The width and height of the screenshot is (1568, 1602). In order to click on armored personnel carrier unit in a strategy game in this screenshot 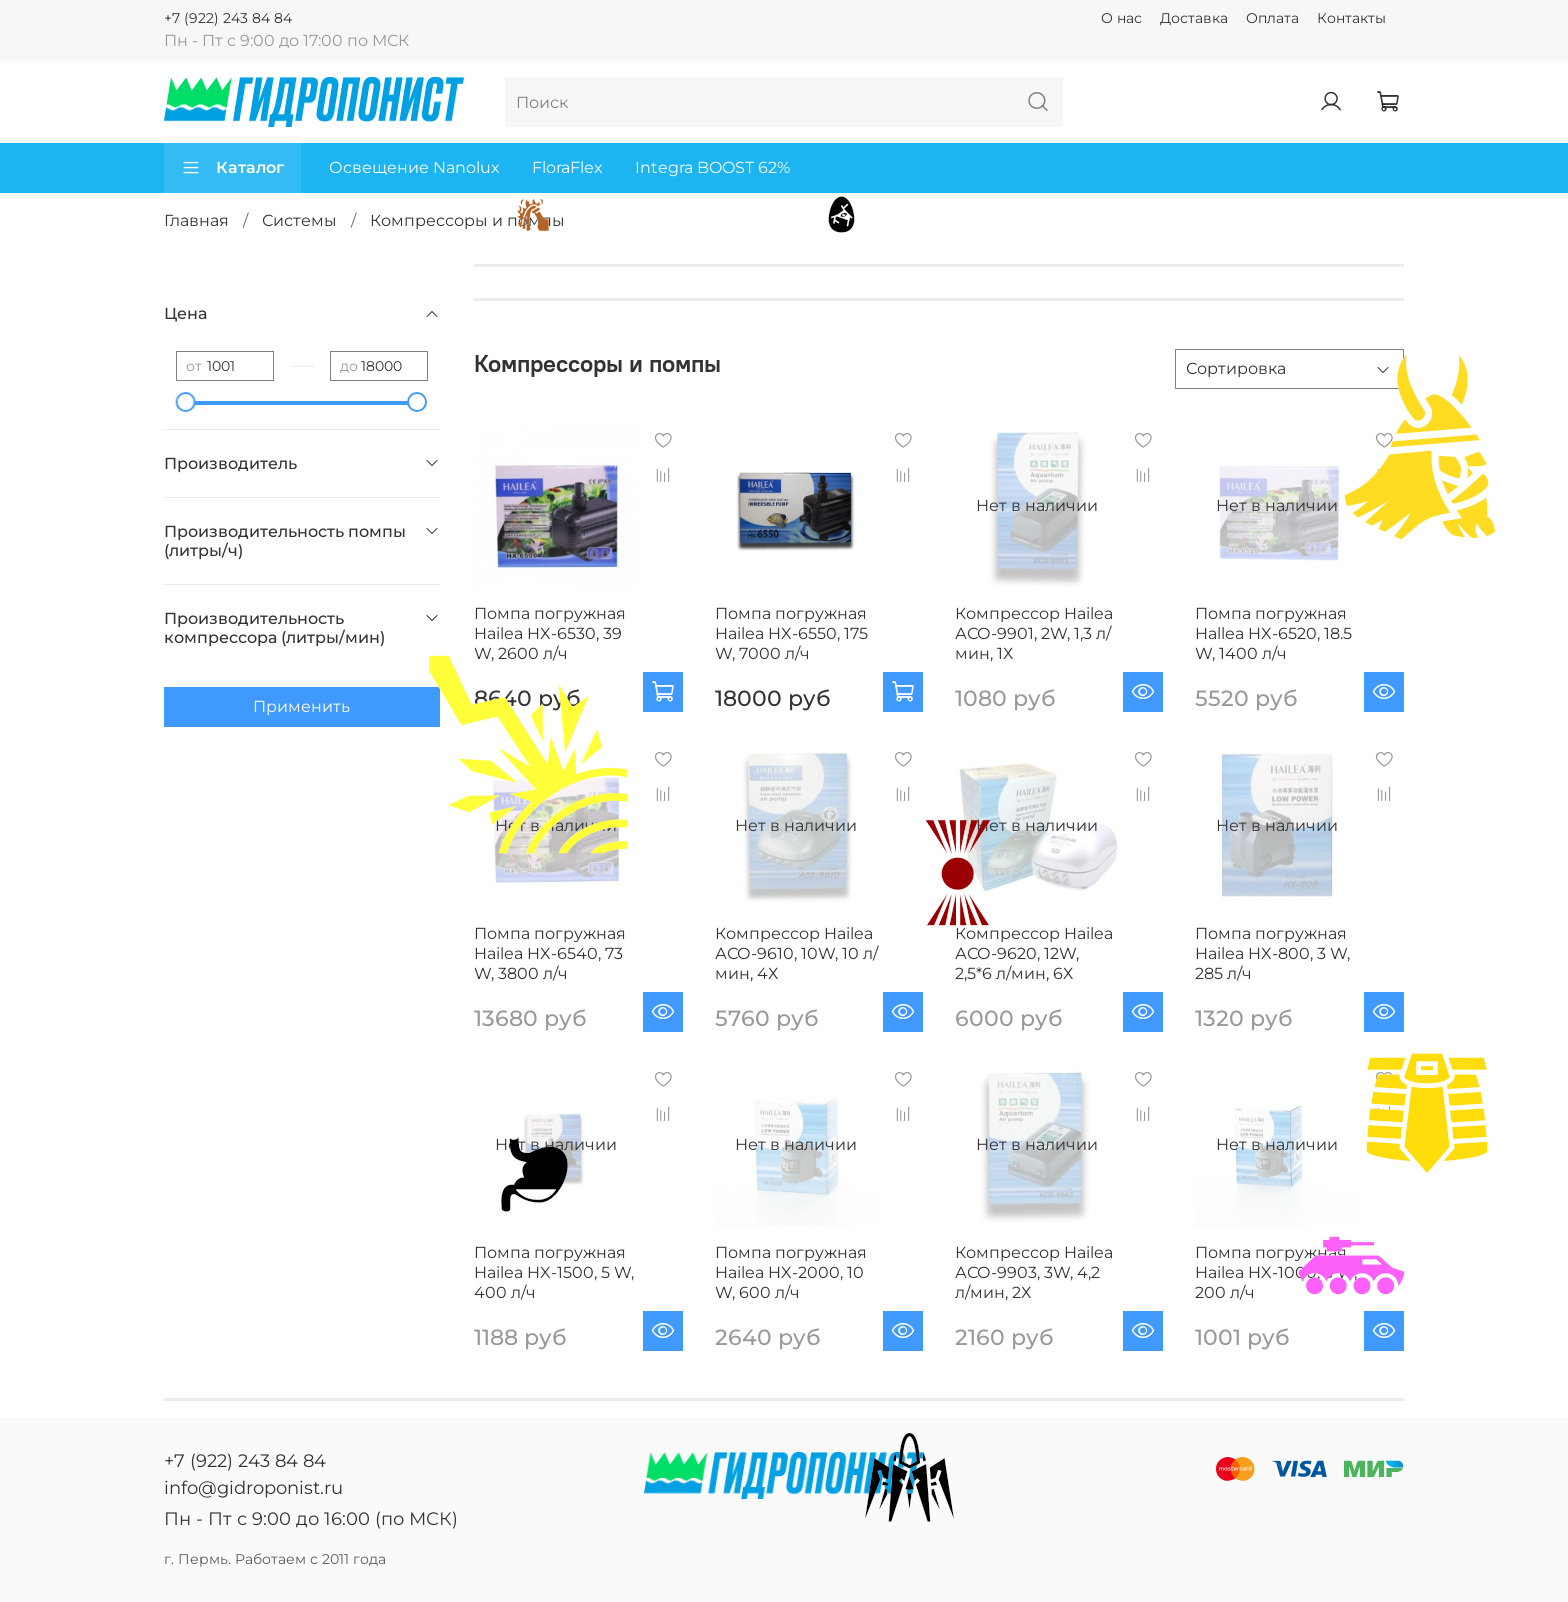, I will do `click(1351, 1265)`.